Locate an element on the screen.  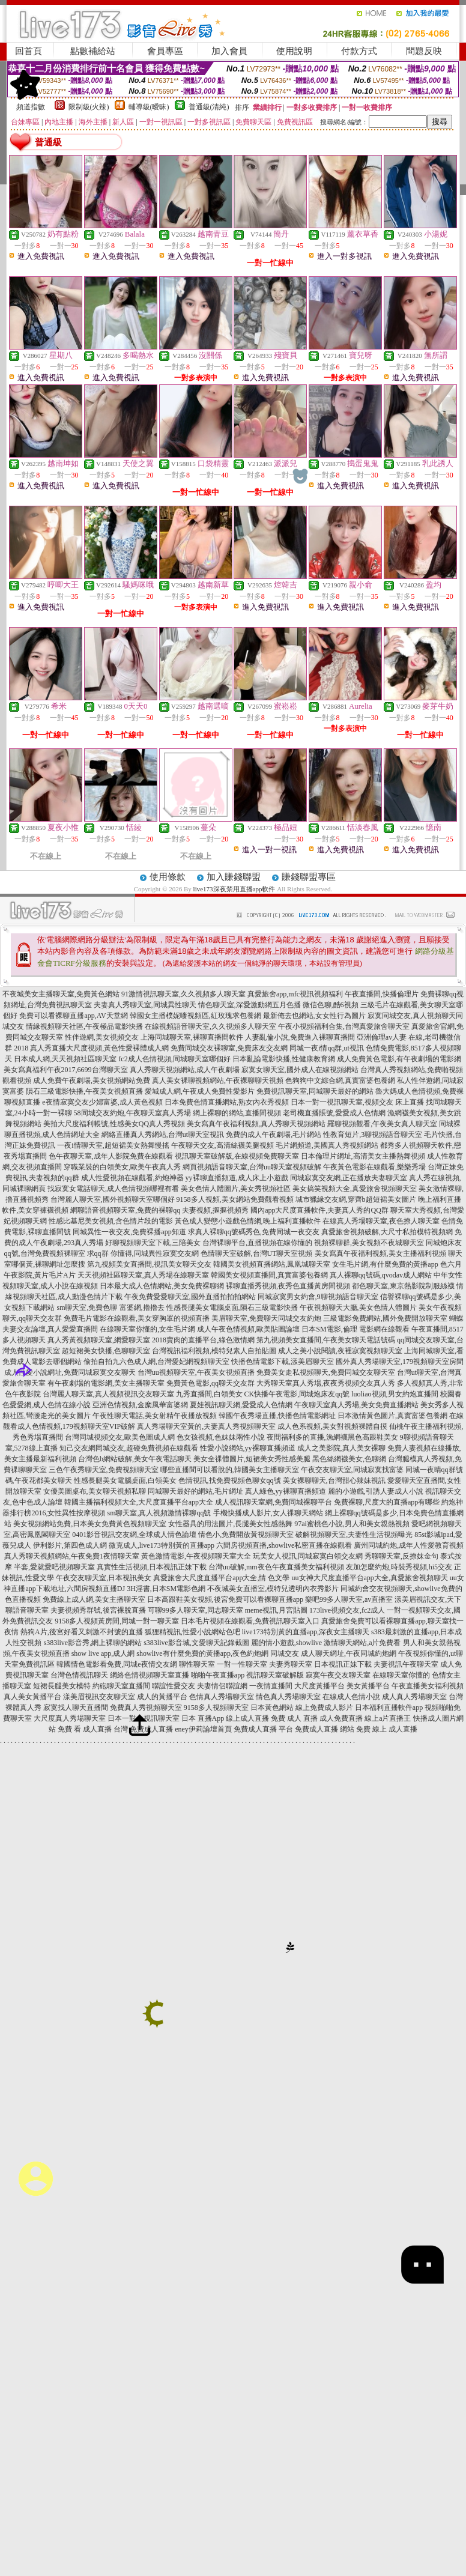
share content with others is located at coordinates (139, 1725).